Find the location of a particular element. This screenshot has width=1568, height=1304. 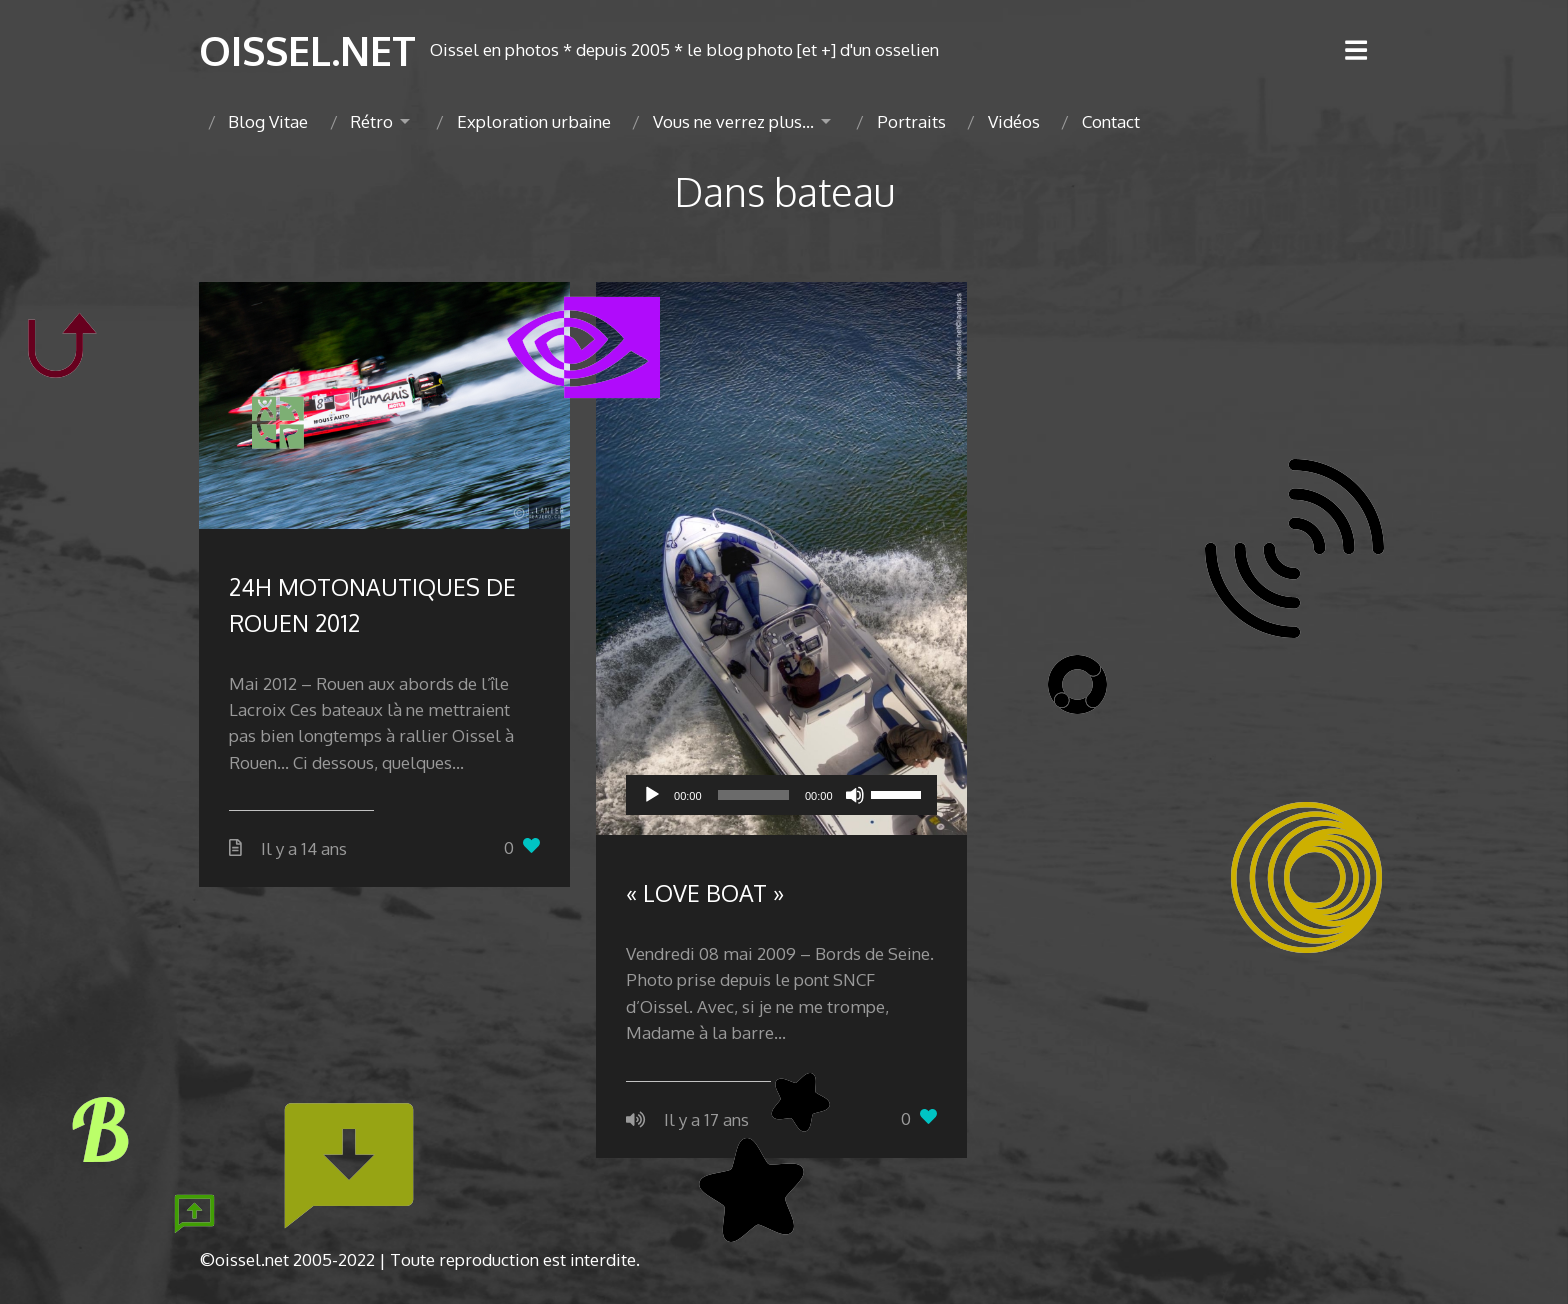

buefy framework logo is located at coordinates (100, 1129).